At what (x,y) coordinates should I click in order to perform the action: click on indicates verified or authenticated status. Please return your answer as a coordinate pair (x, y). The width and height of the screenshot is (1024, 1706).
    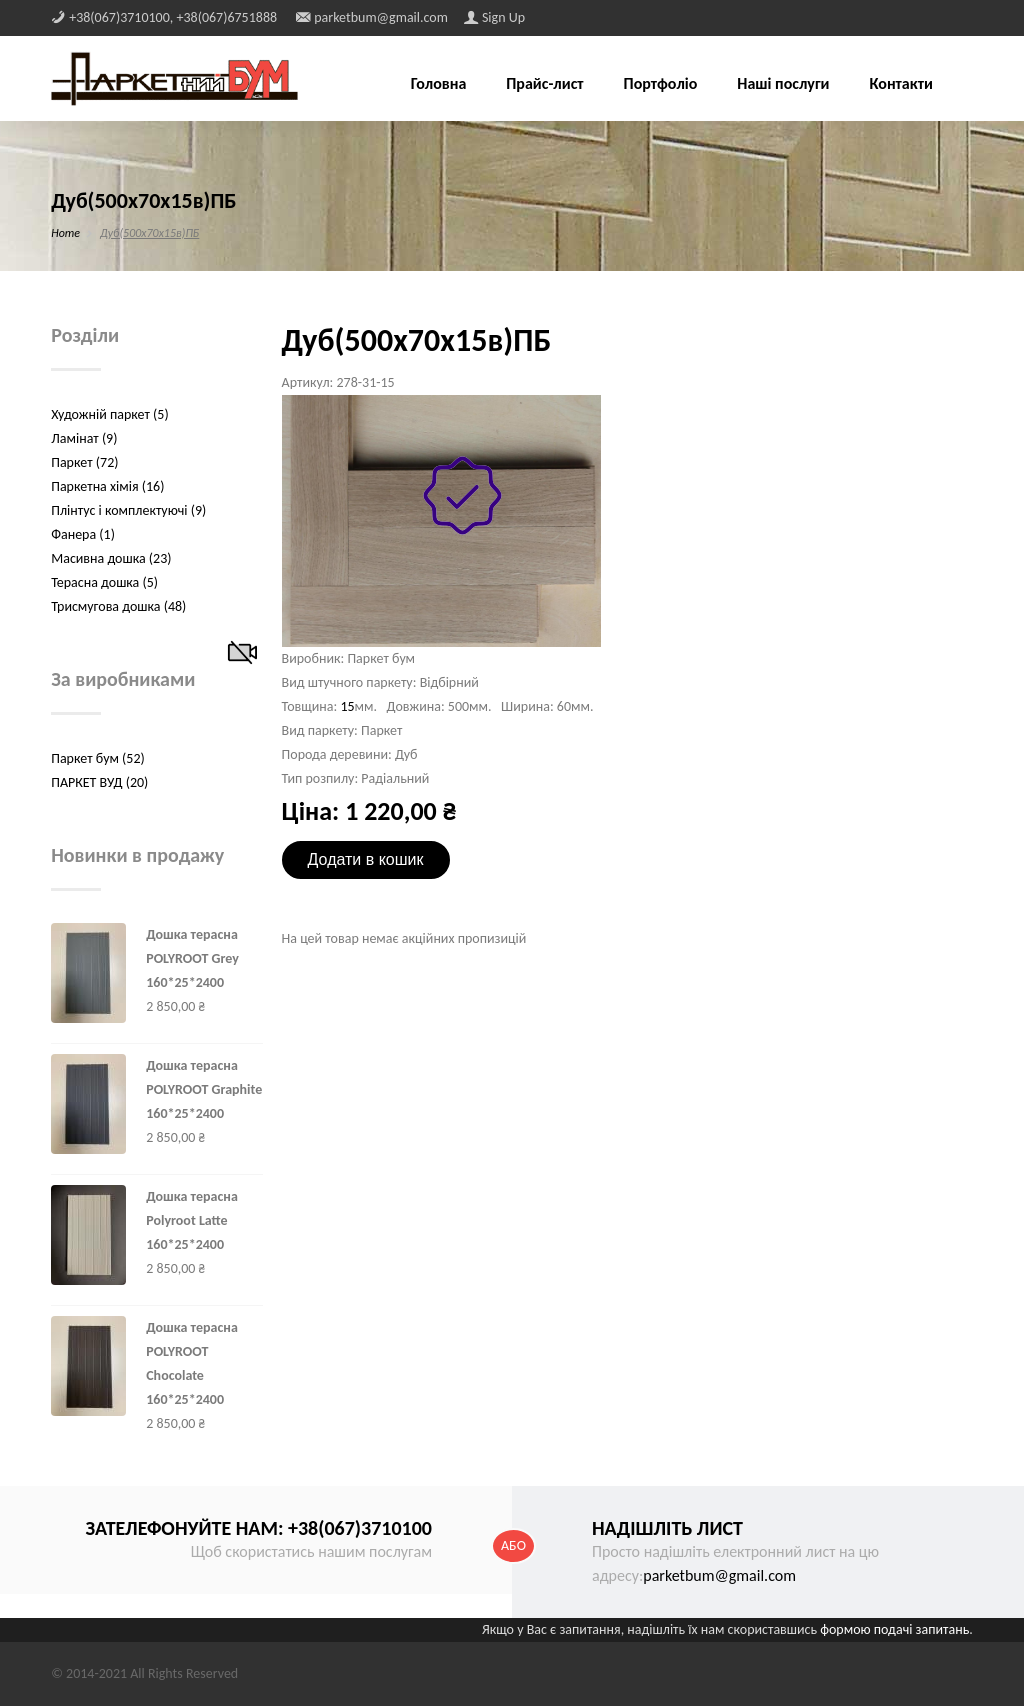
    Looking at the image, I should click on (462, 495).